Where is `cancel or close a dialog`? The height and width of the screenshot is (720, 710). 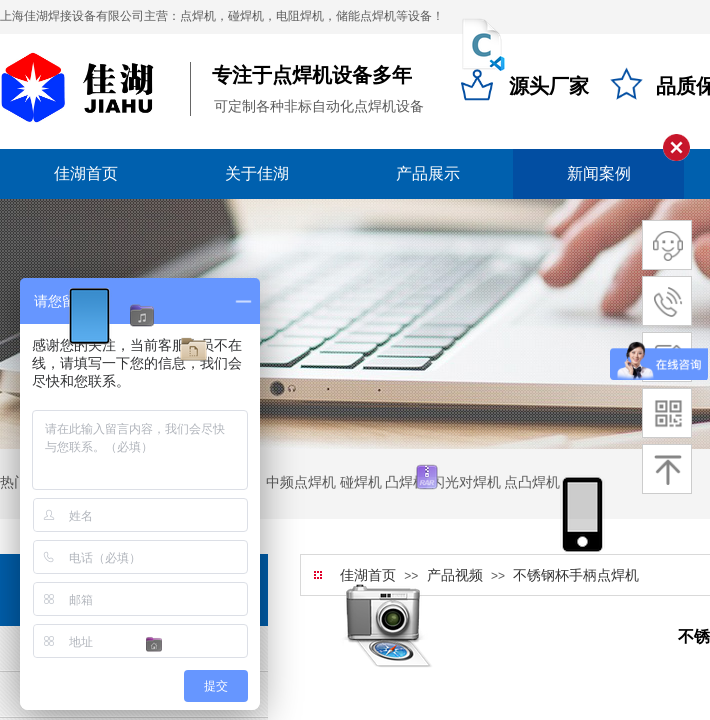
cancel or close a dialog is located at coordinates (676, 147).